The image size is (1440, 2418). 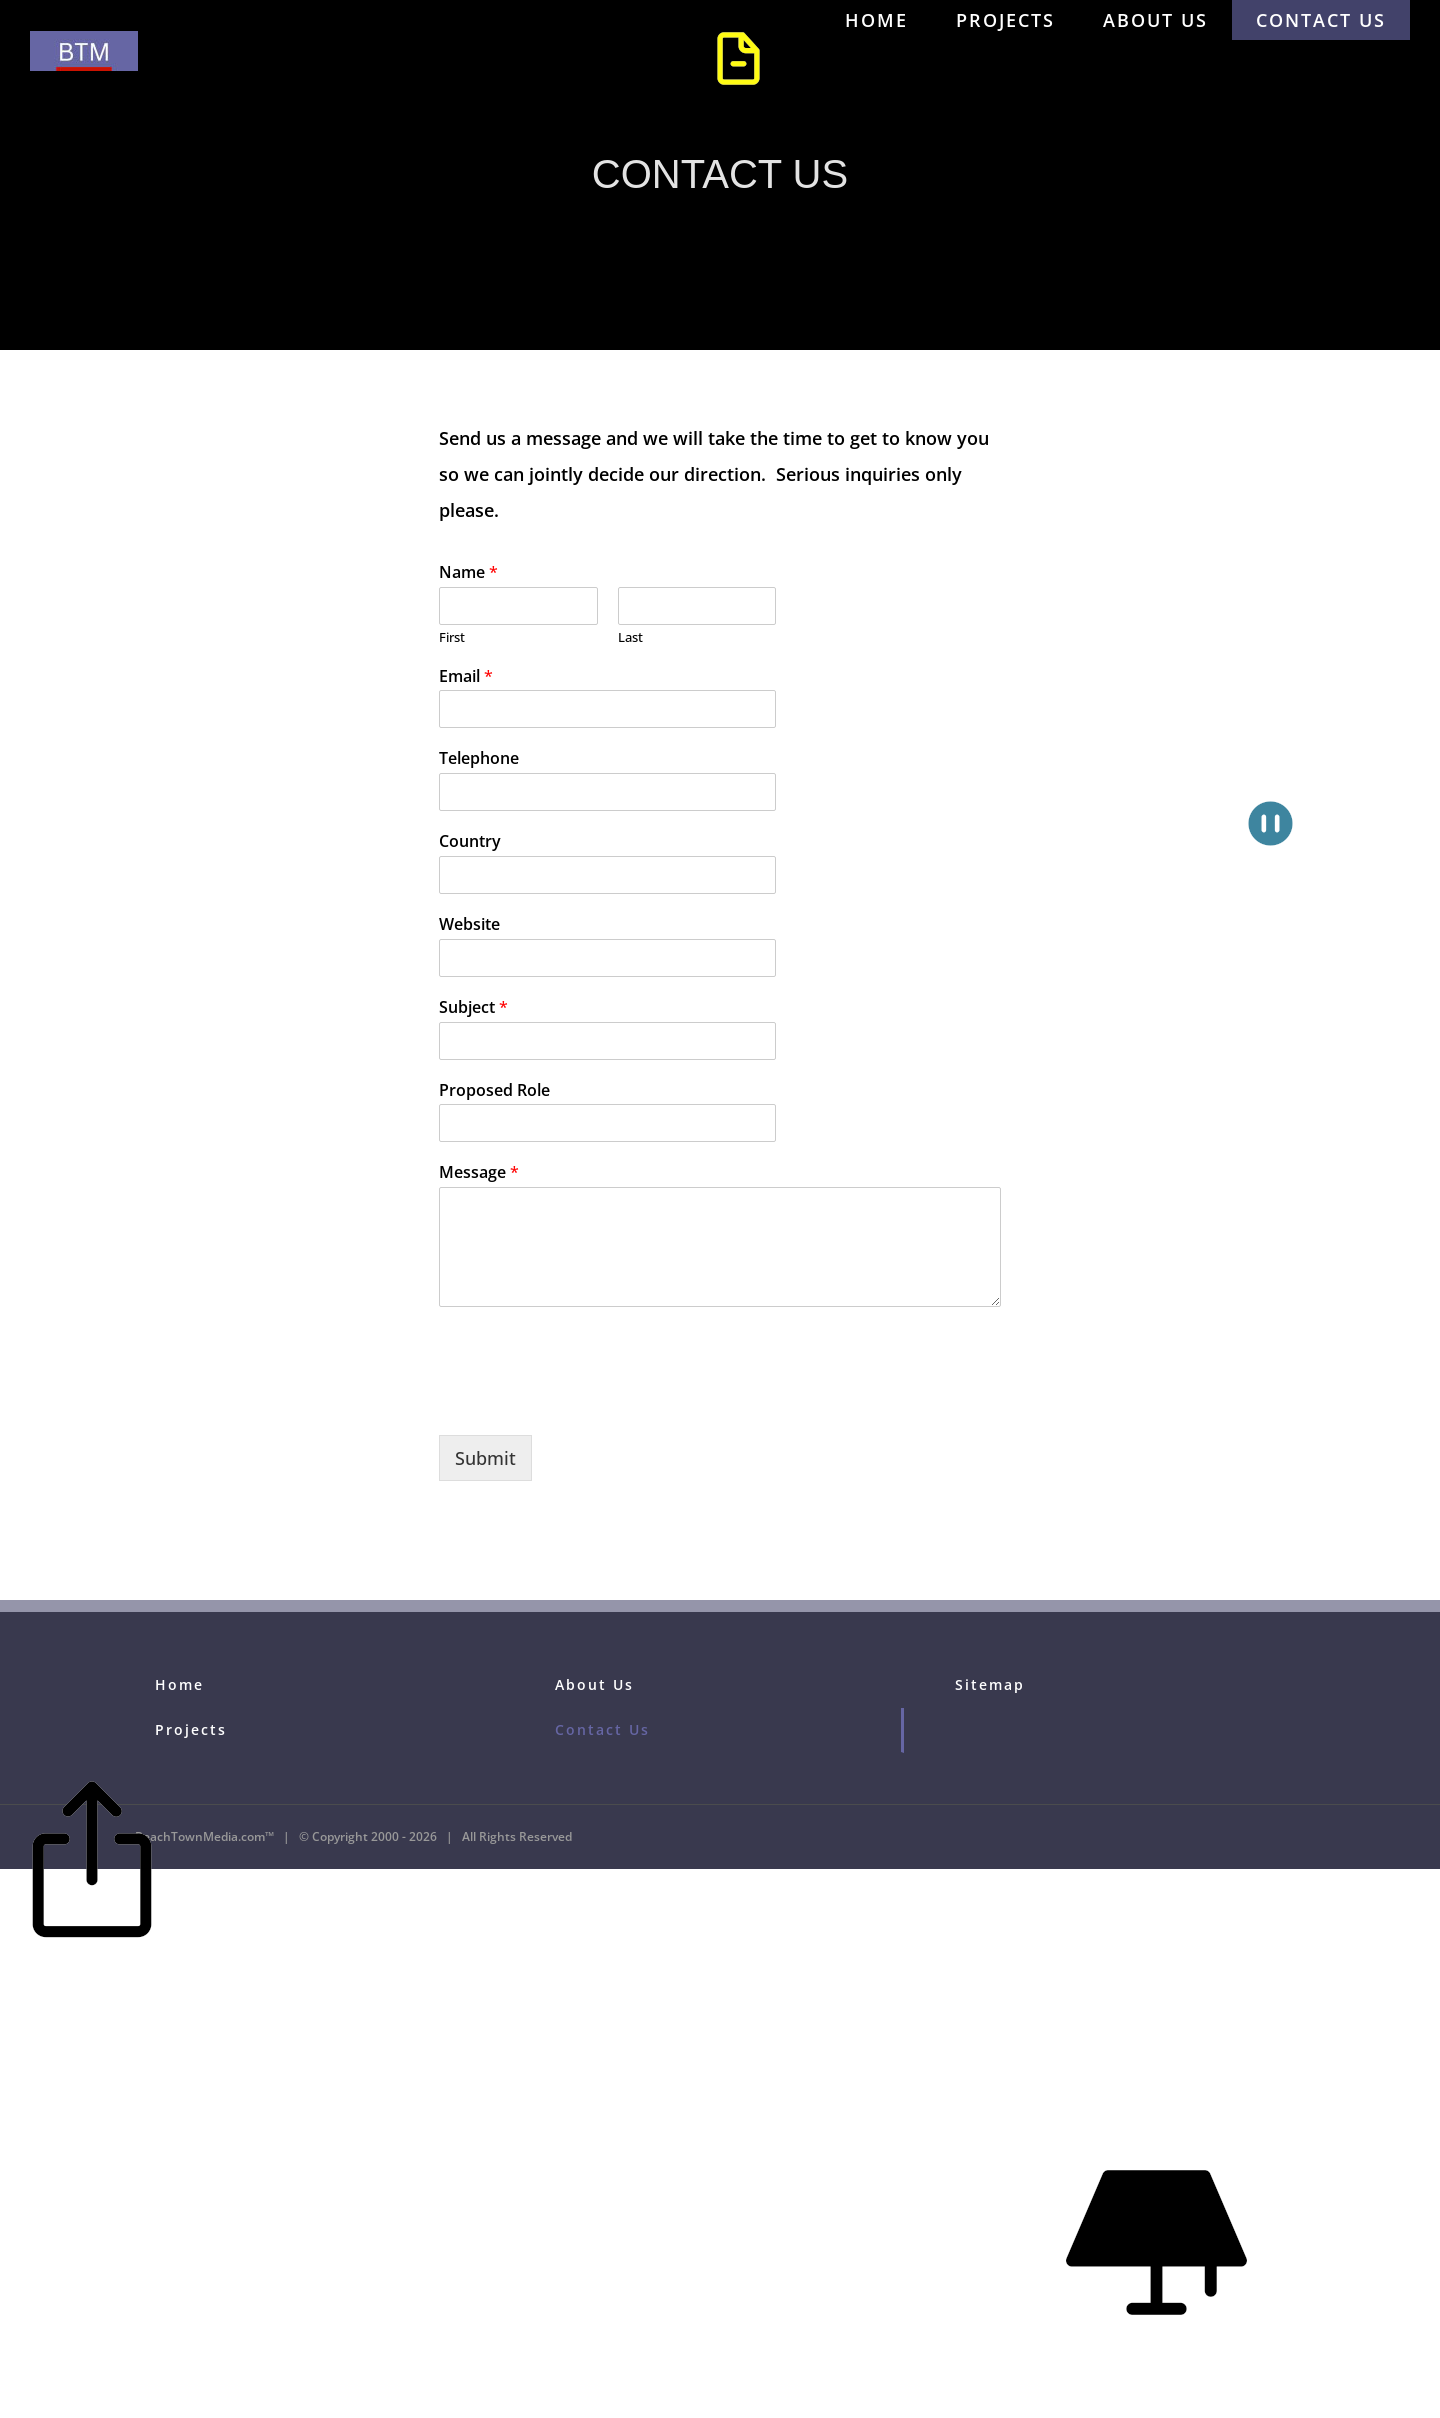 I want to click on pause media playback, so click(x=1270, y=823).